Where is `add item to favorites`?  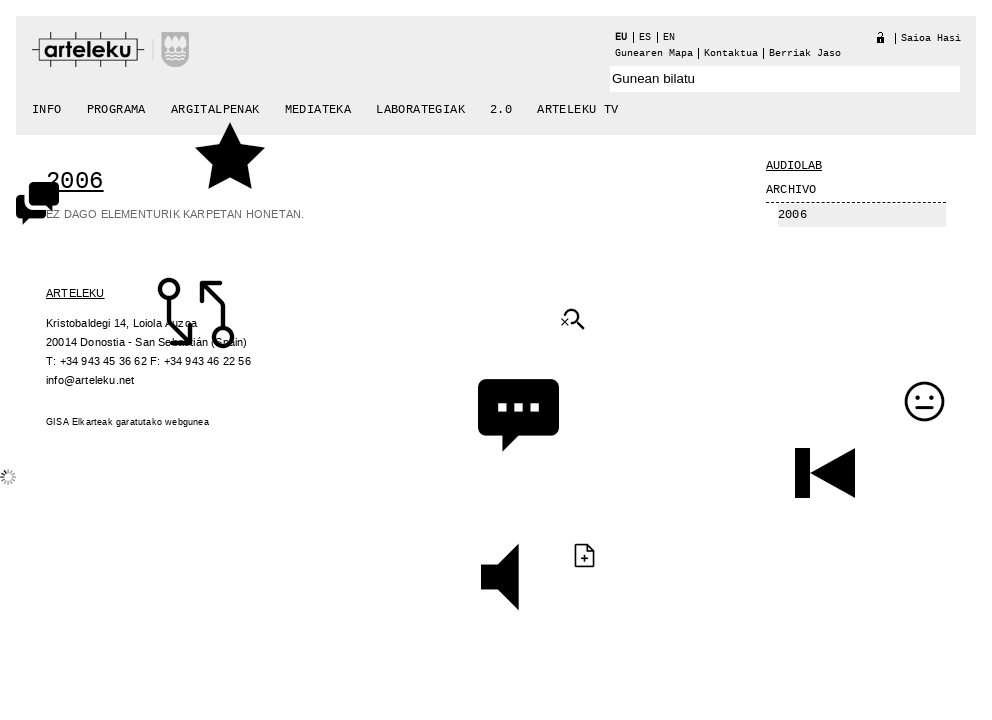 add item to favorites is located at coordinates (230, 159).